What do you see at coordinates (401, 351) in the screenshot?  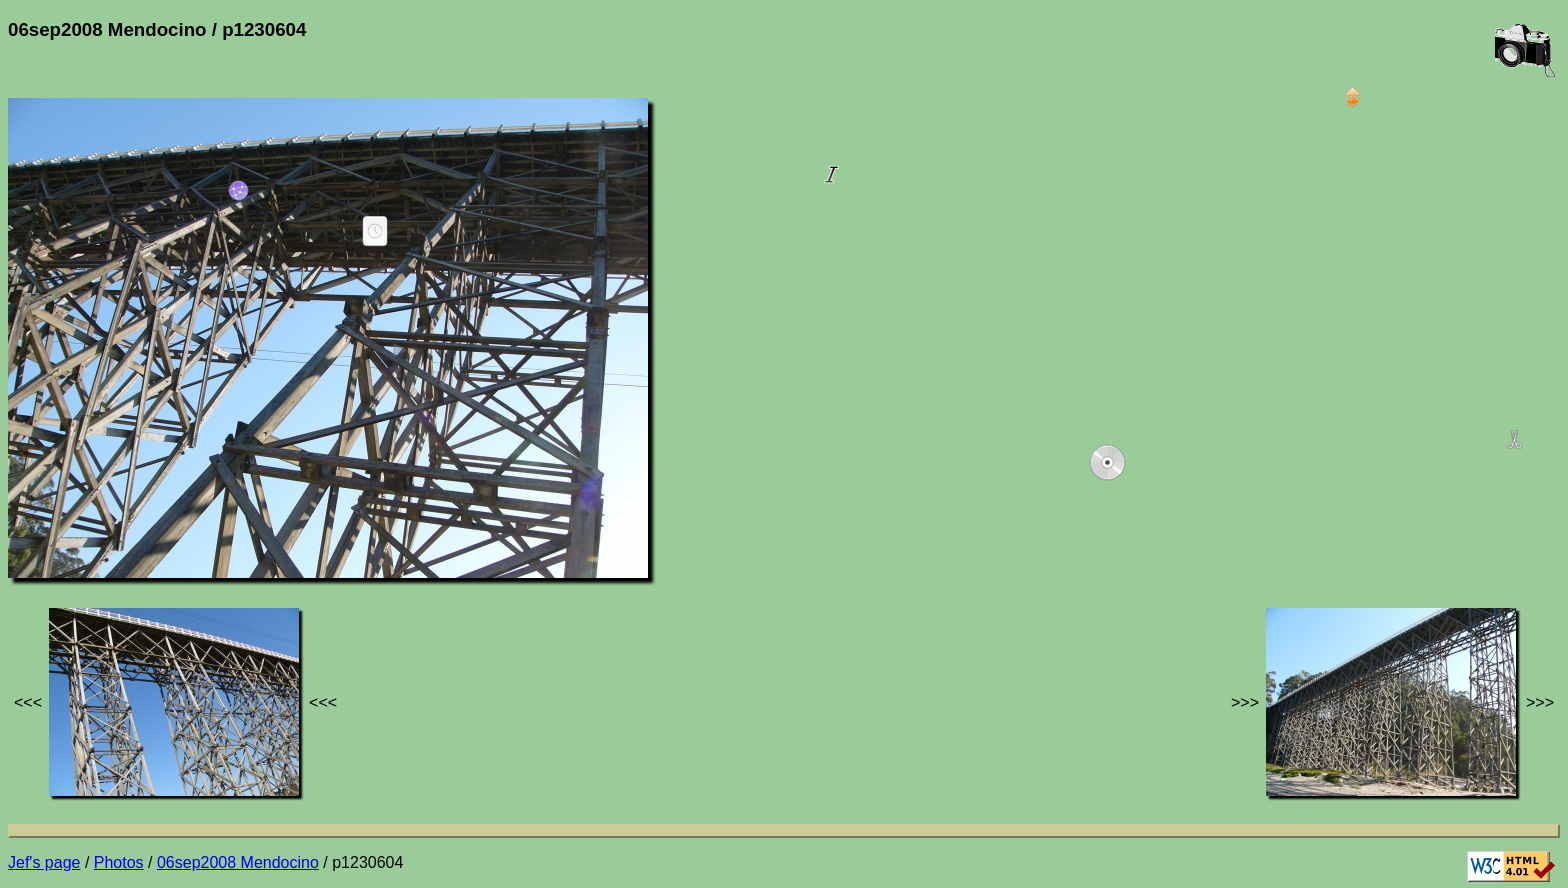 I see `navigate to the next item or section` at bounding box center [401, 351].